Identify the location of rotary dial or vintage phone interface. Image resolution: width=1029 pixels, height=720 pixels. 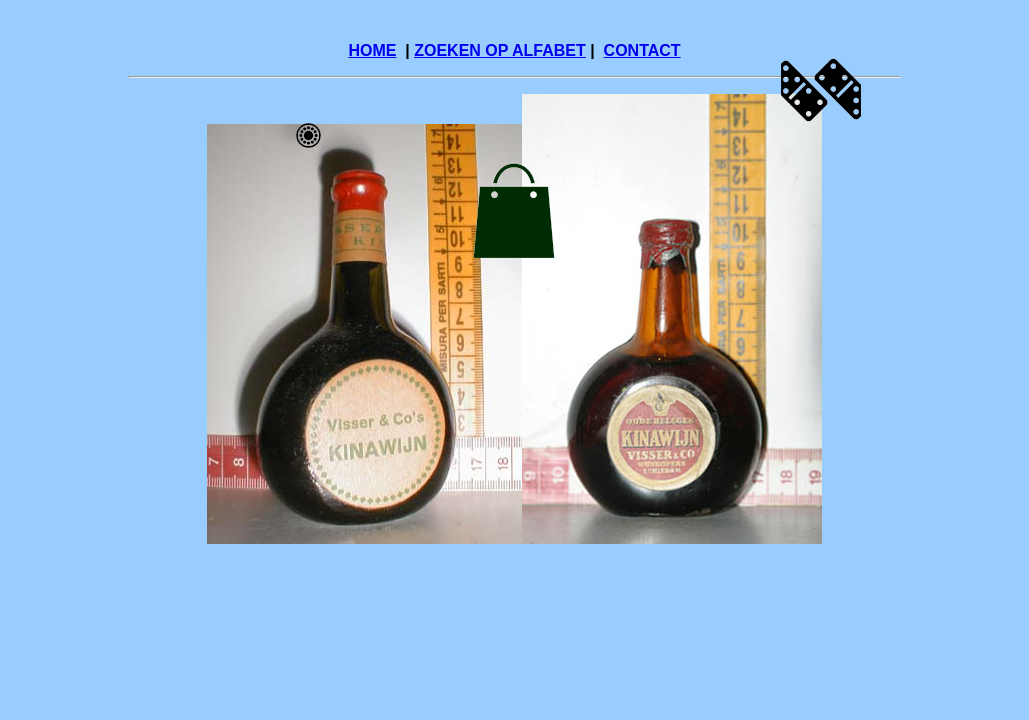
(308, 135).